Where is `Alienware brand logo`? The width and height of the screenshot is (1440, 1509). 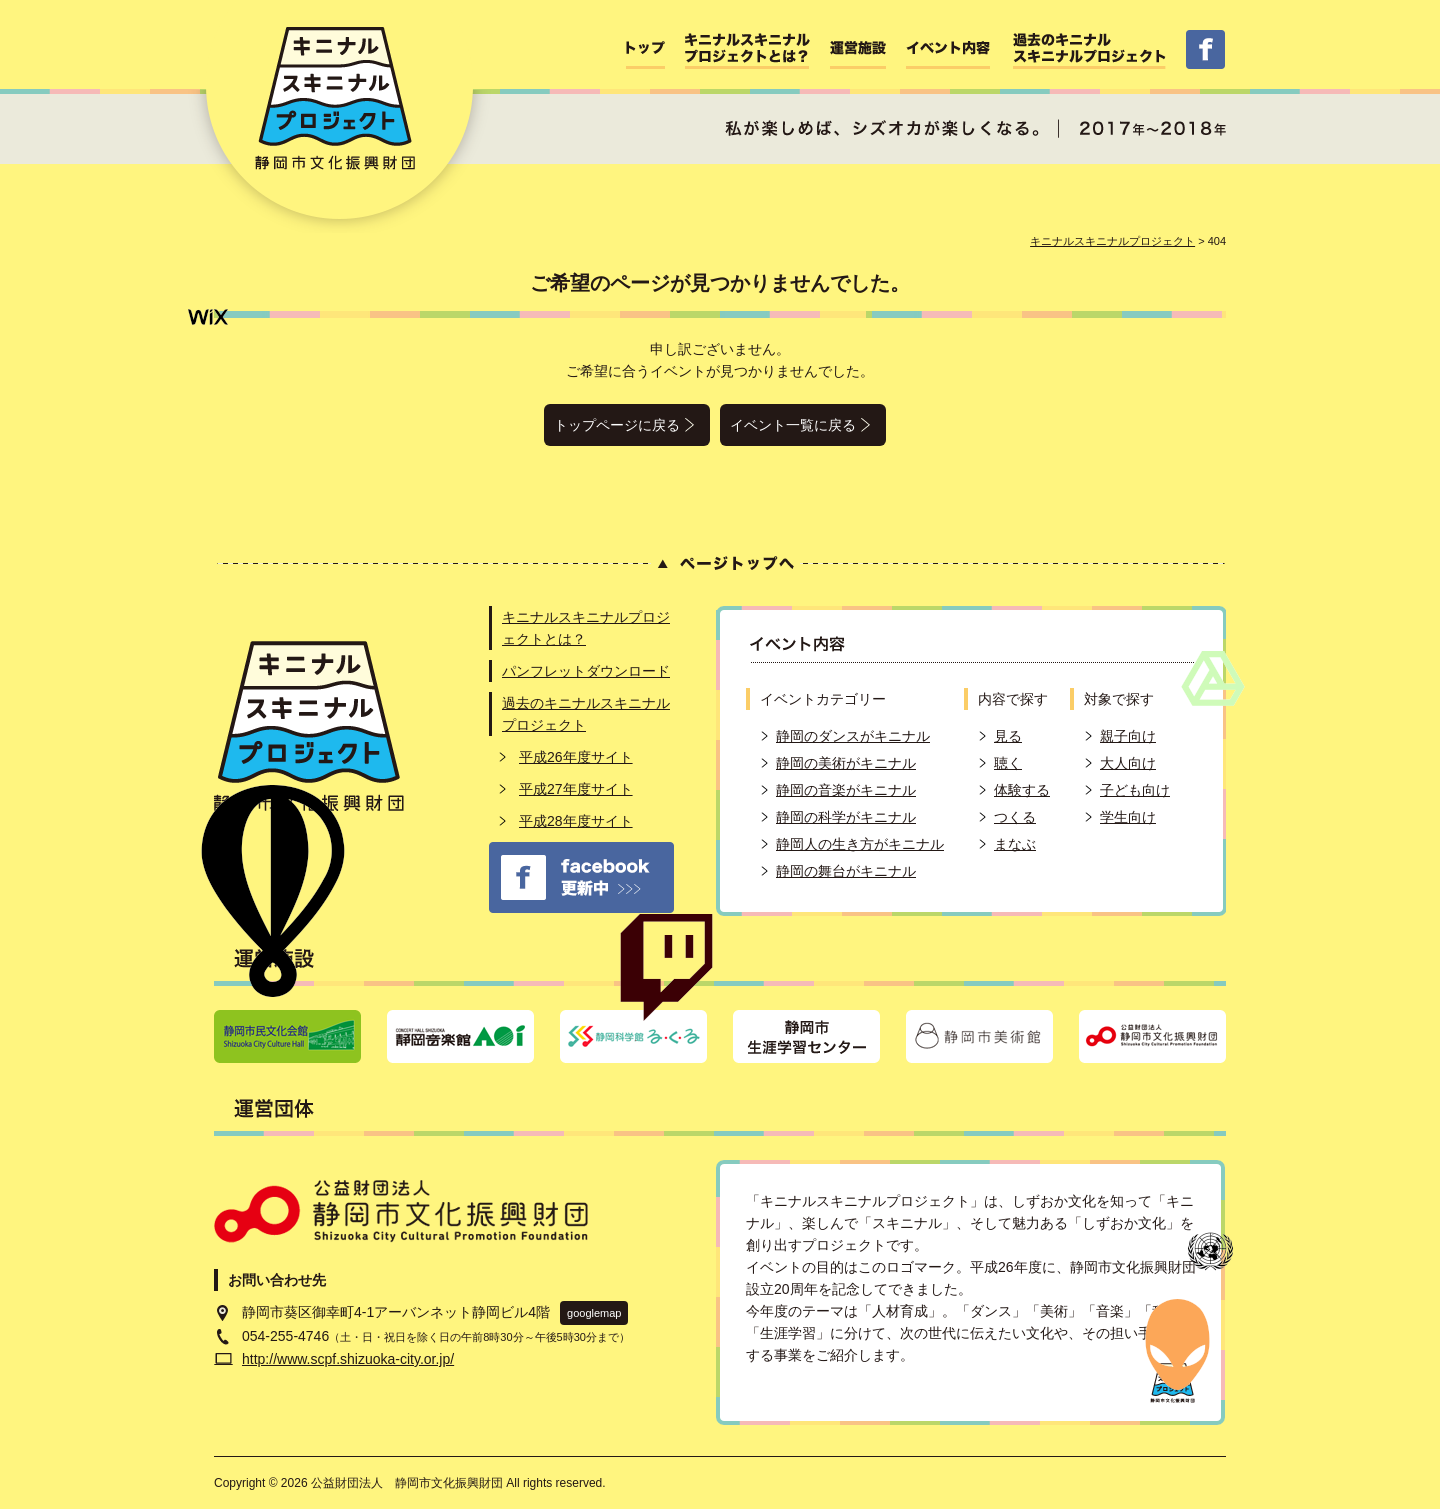
Alienware brand logo is located at coordinates (1177, 1344).